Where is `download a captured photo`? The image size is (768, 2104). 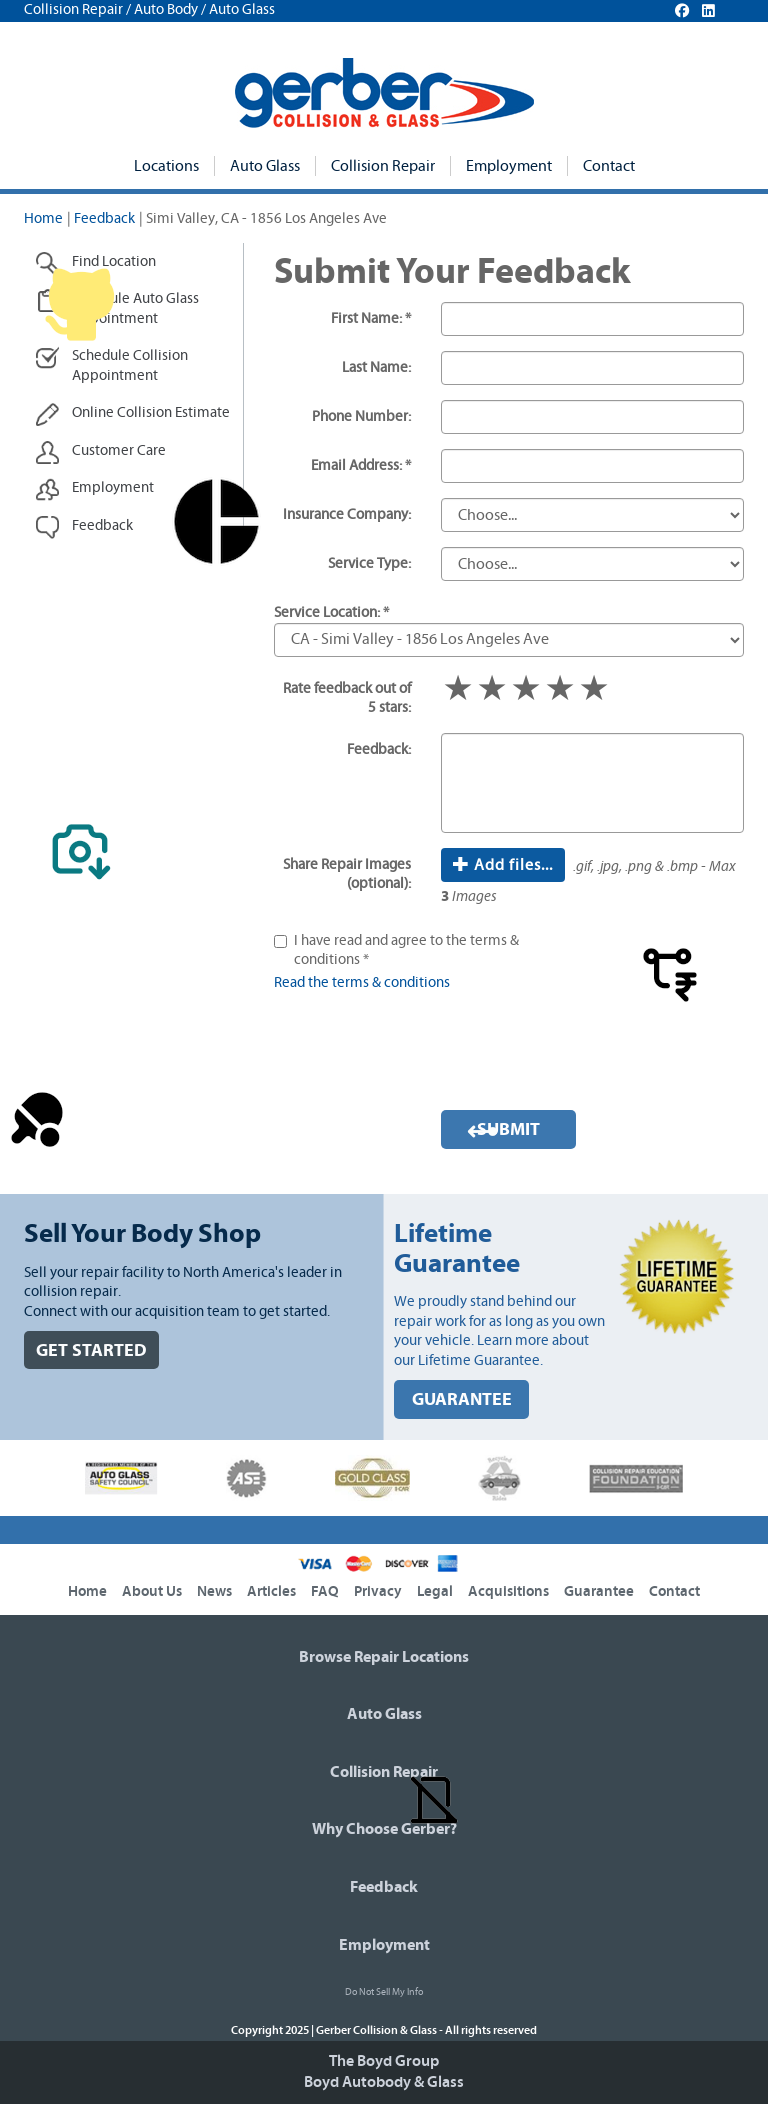 download a captured photo is located at coordinates (80, 849).